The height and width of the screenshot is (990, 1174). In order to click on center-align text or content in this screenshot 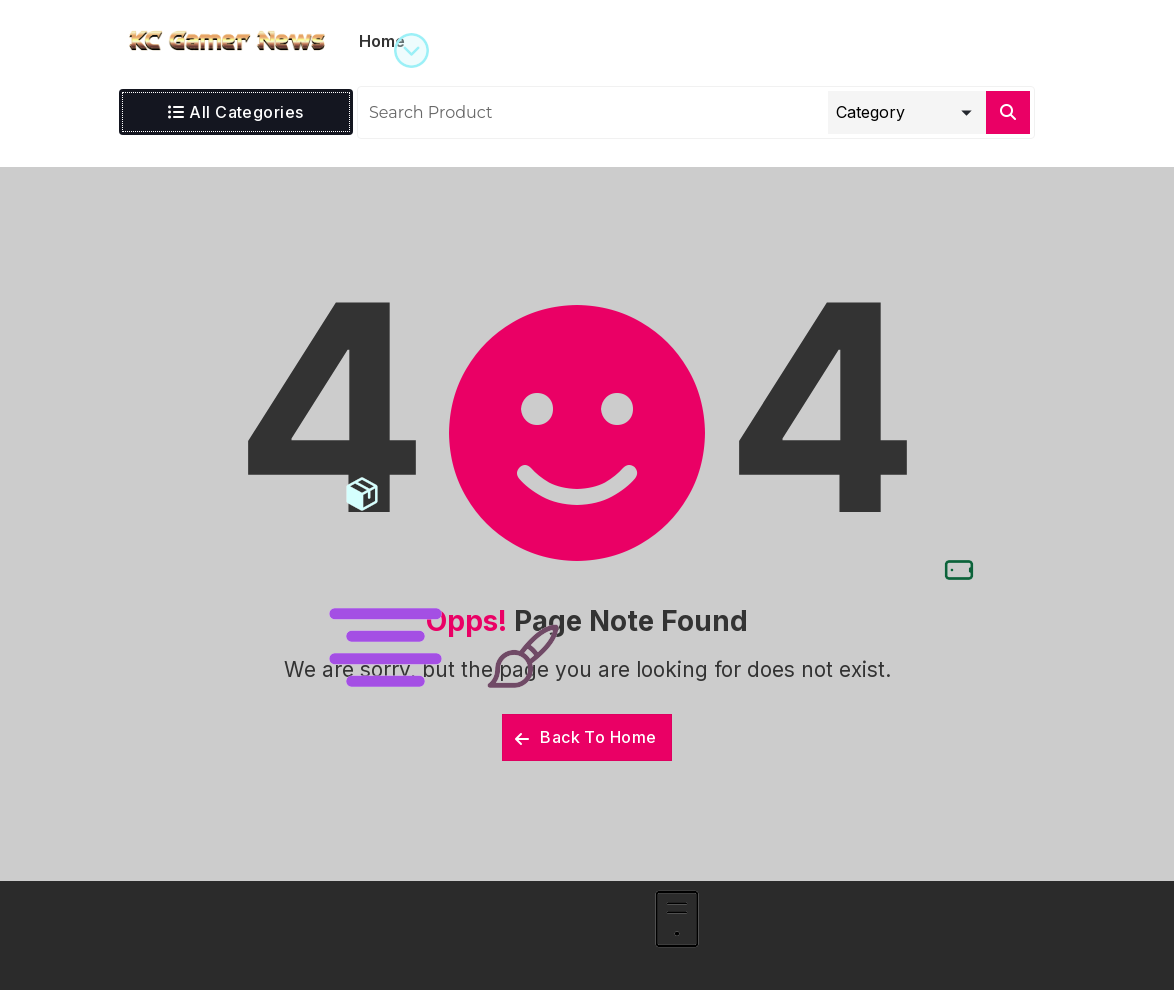, I will do `click(385, 647)`.